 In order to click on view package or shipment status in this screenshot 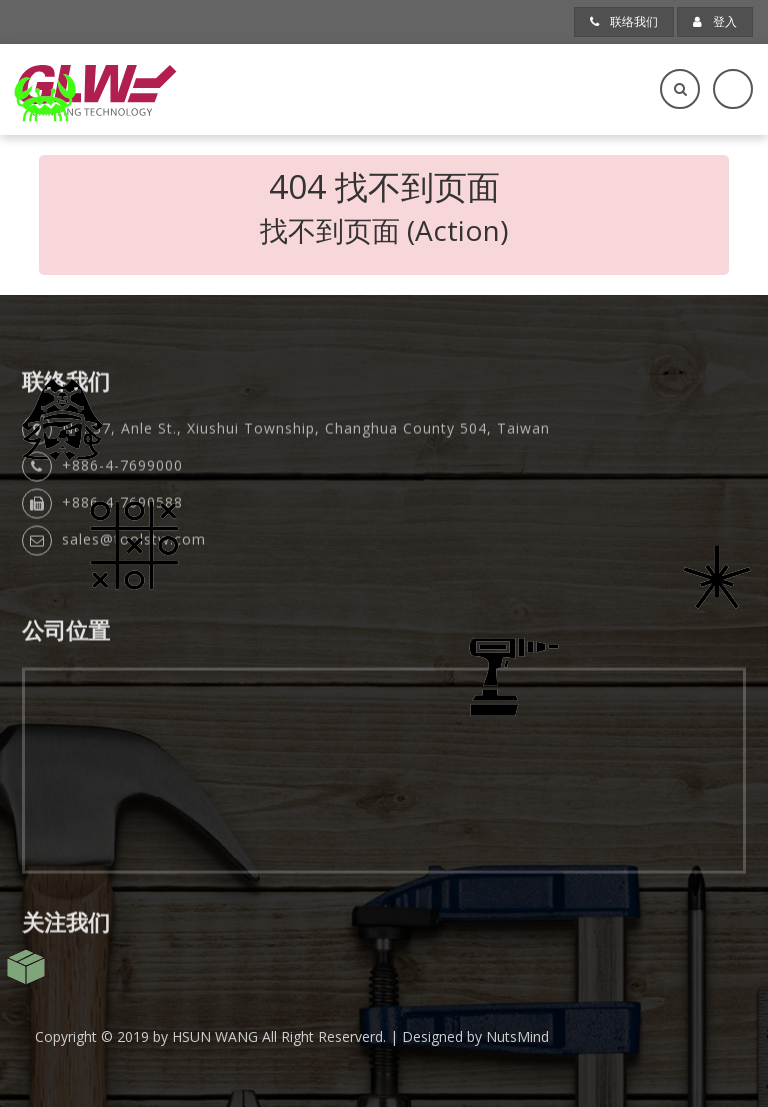, I will do `click(26, 967)`.